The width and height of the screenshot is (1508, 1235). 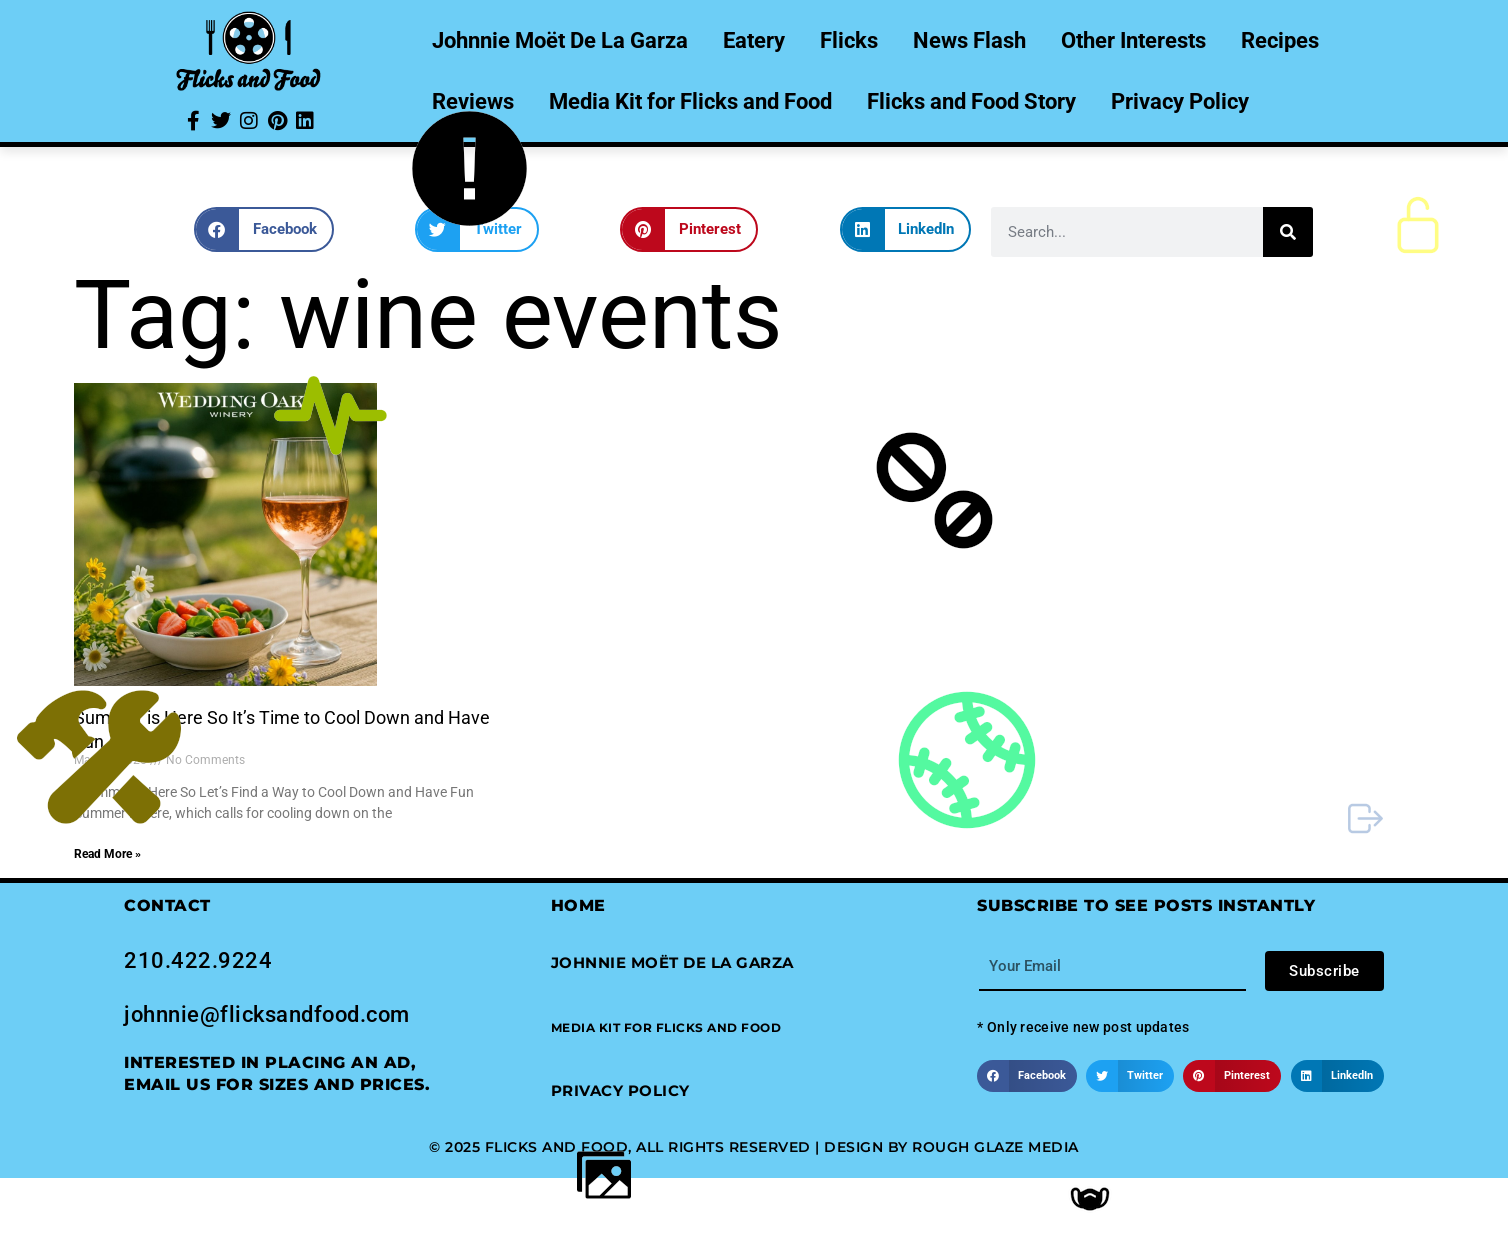 What do you see at coordinates (1090, 1199) in the screenshot?
I see `indicates mask required or health safety guidelines` at bounding box center [1090, 1199].